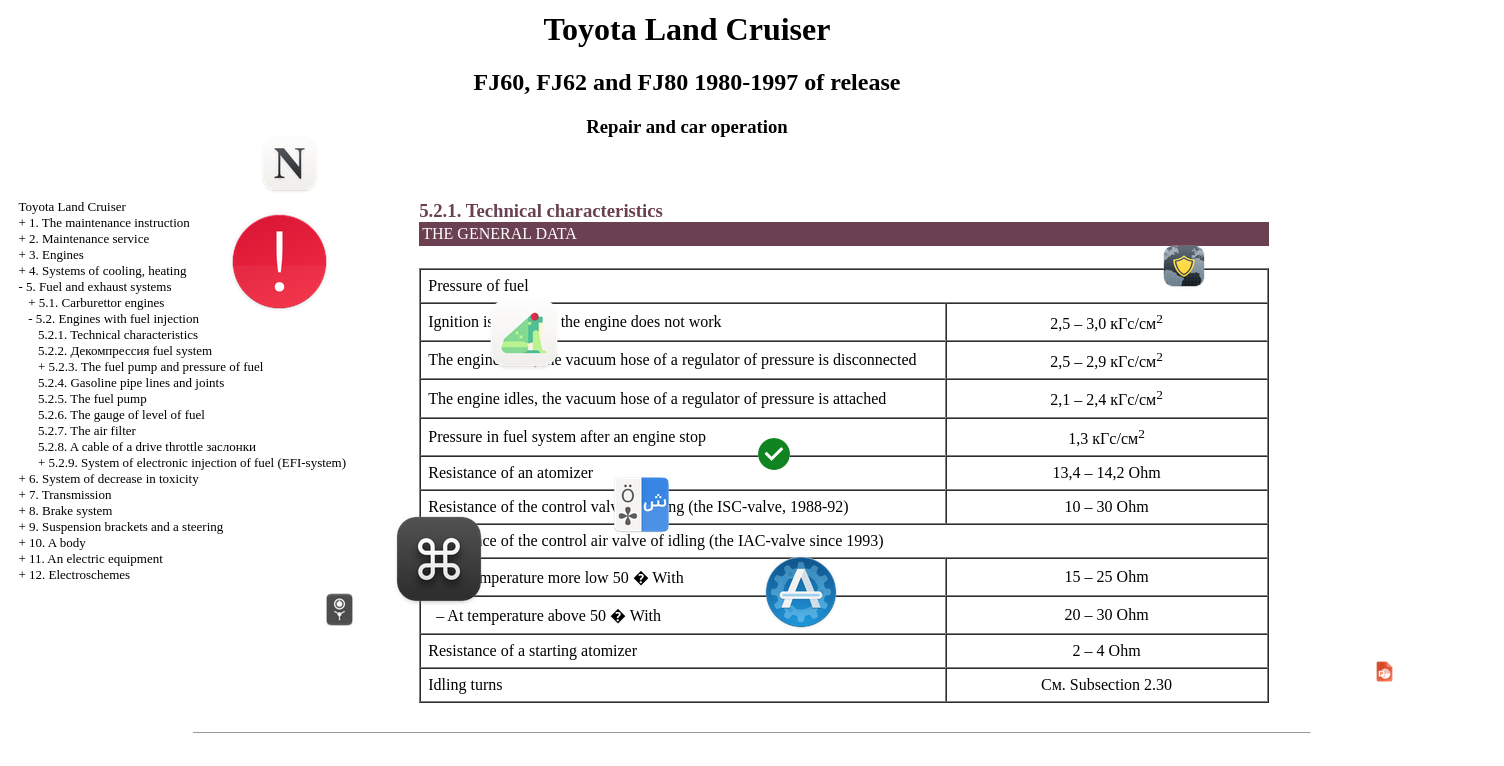 Image resolution: width=1504 pixels, height=766 pixels. What do you see at coordinates (289, 163) in the screenshot?
I see `open notion app` at bounding box center [289, 163].